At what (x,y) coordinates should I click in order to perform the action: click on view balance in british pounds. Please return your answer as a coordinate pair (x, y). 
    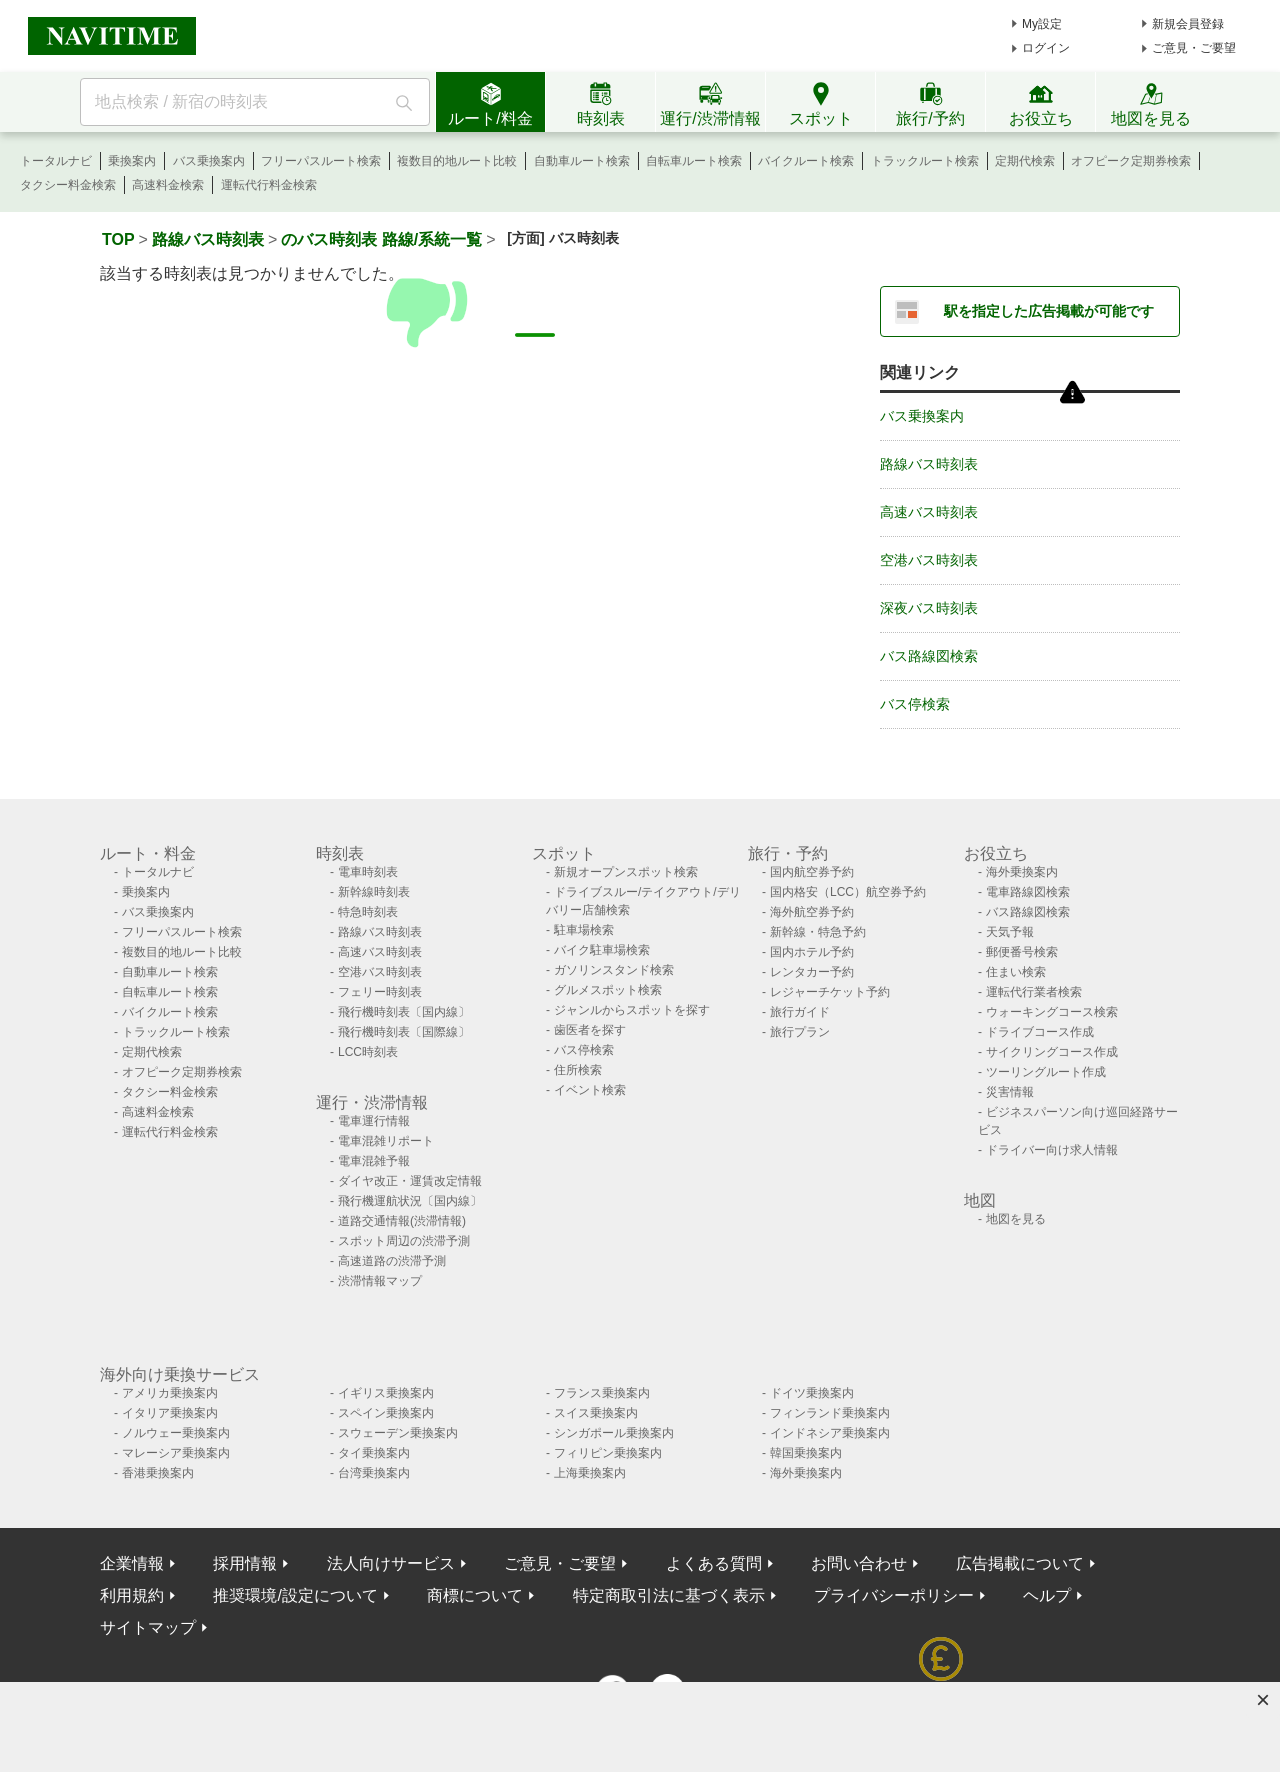
    Looking at the image, I should click on (941, 1659).